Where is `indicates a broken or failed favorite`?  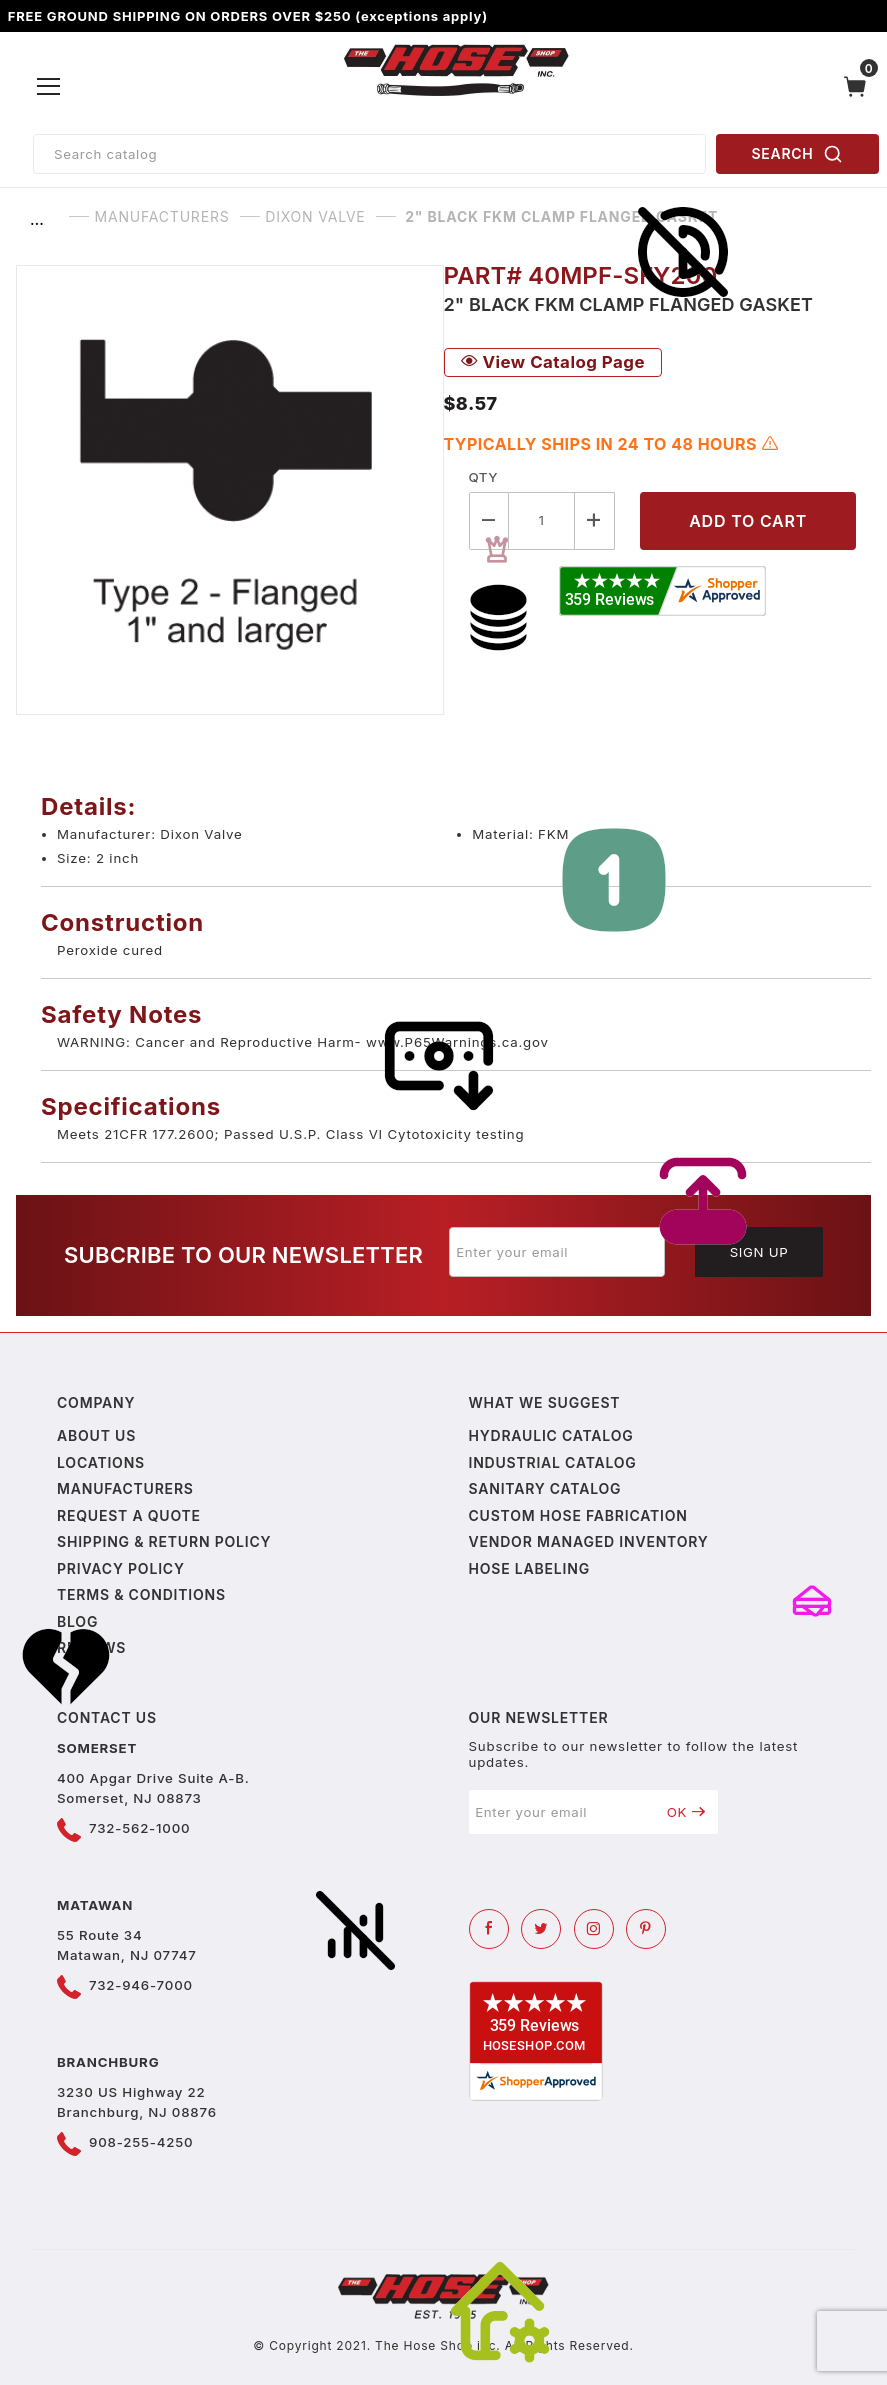
indicates a broken or failed favorite is located at coordinates (66, 1668).